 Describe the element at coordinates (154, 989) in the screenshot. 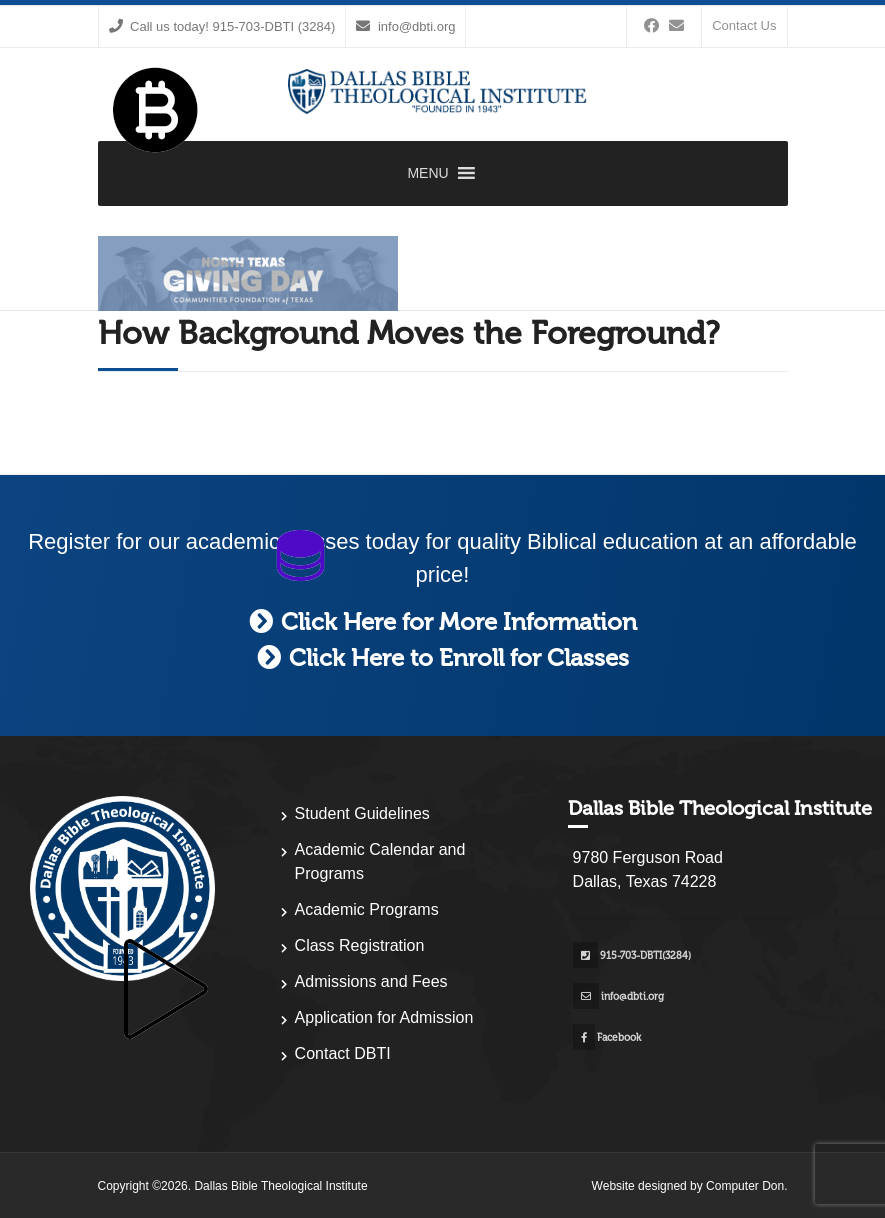

I see `play media or start playback` at that location.